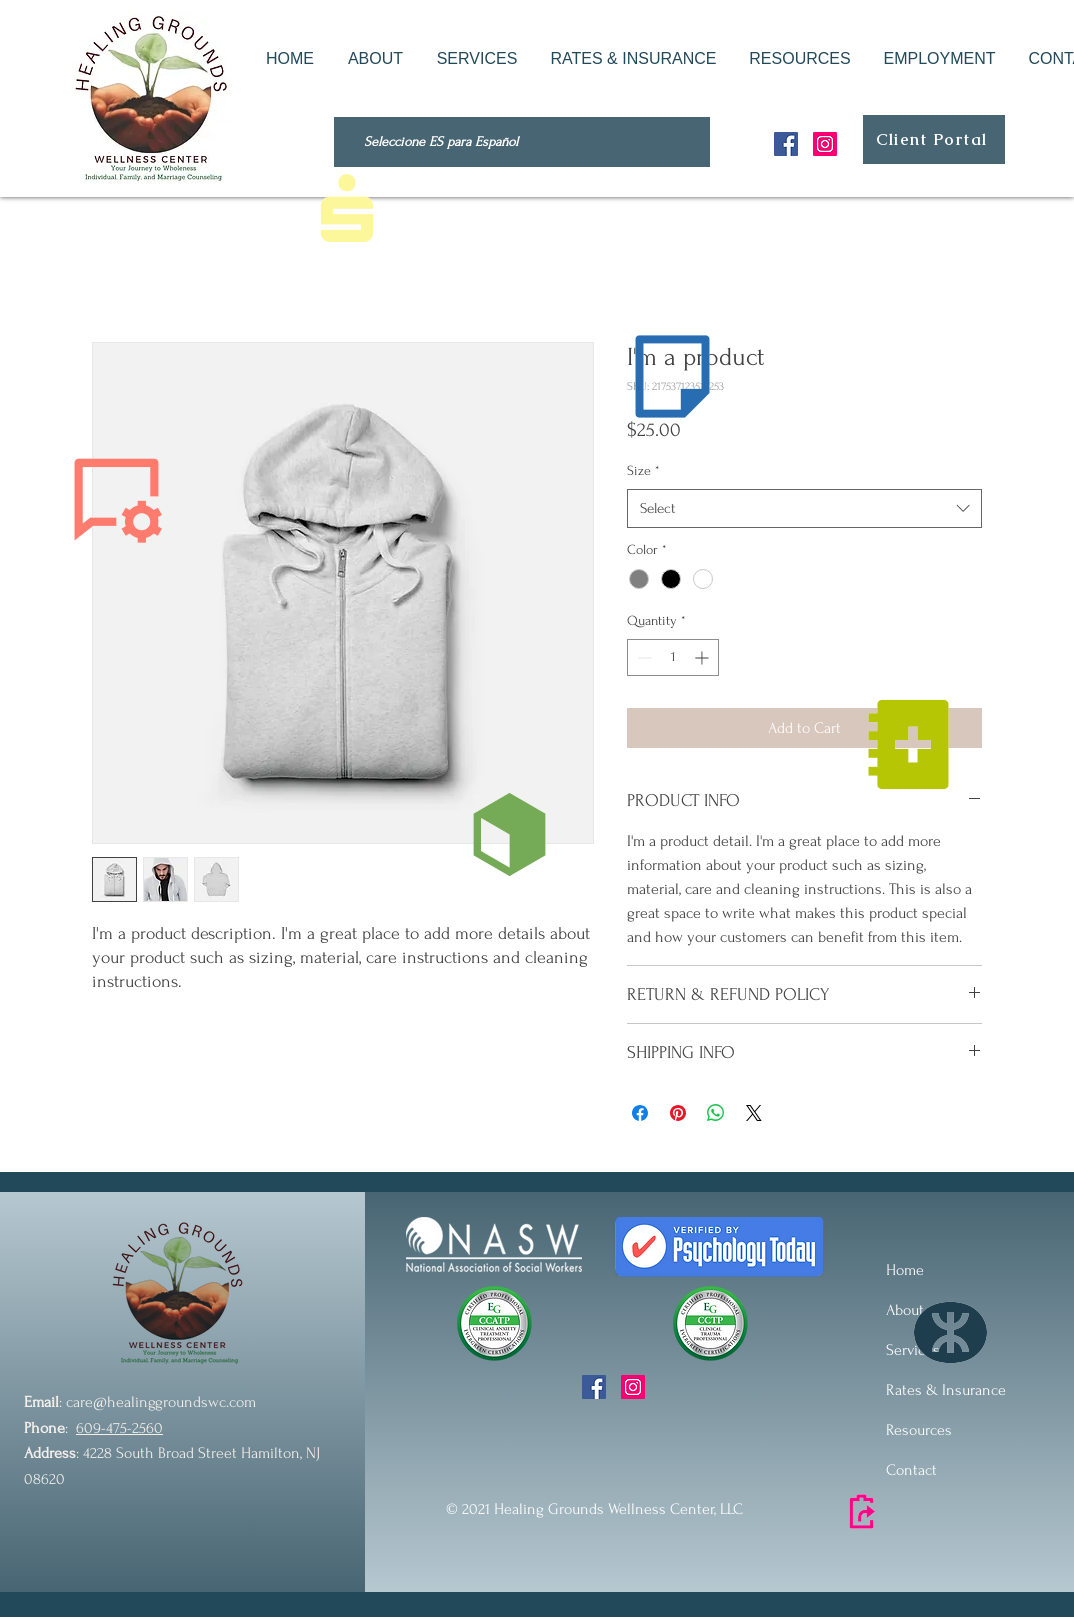  I want to click on share battery power with another device, so click(861, 1511).